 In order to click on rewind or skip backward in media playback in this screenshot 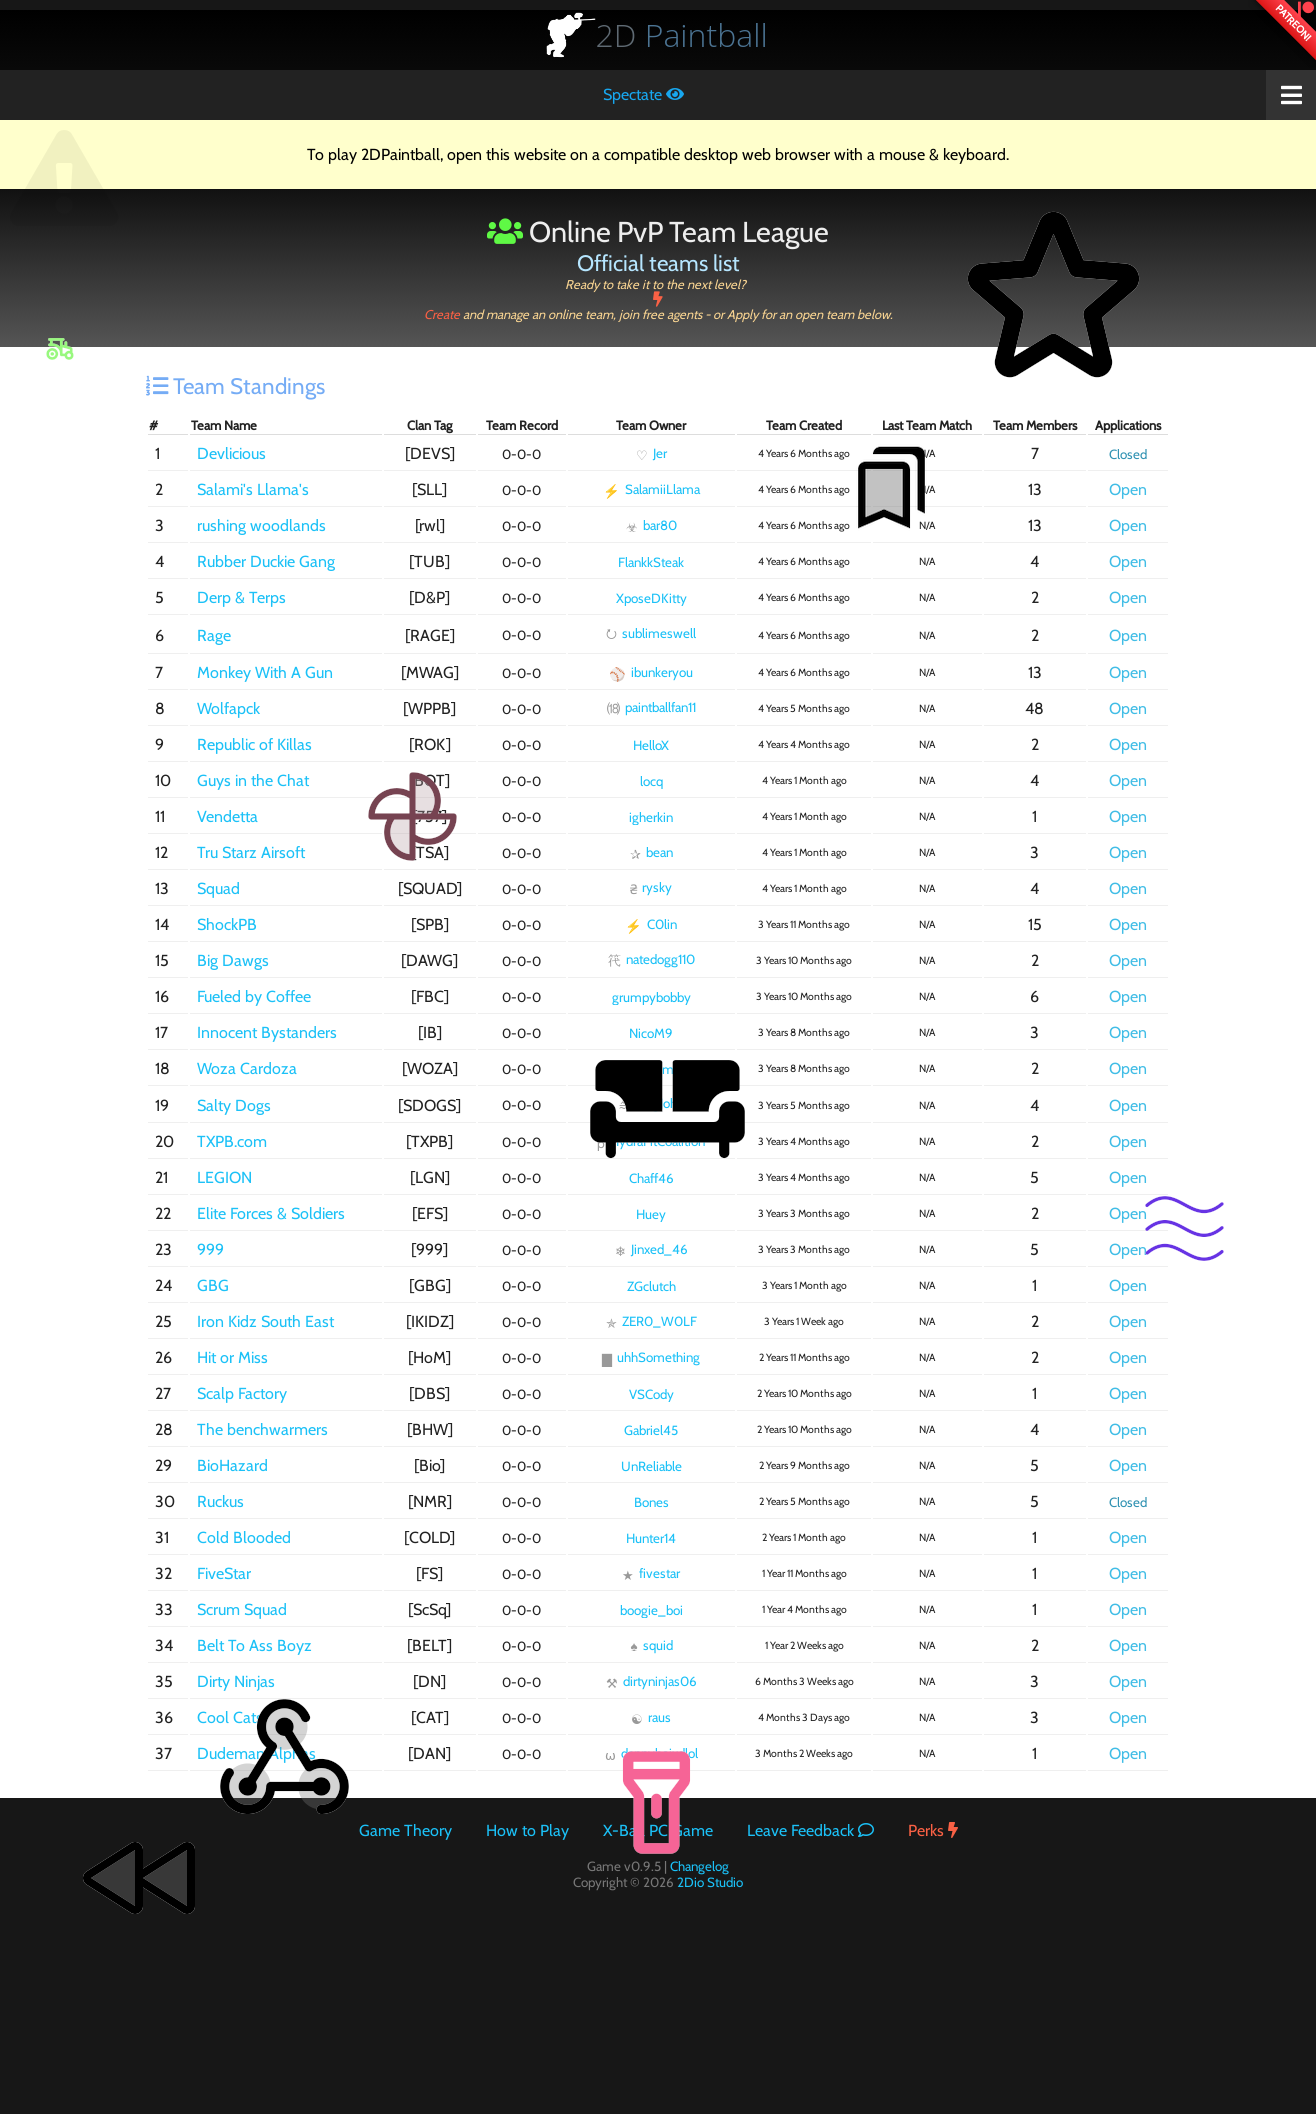, I will do `click(143, 1878)`.